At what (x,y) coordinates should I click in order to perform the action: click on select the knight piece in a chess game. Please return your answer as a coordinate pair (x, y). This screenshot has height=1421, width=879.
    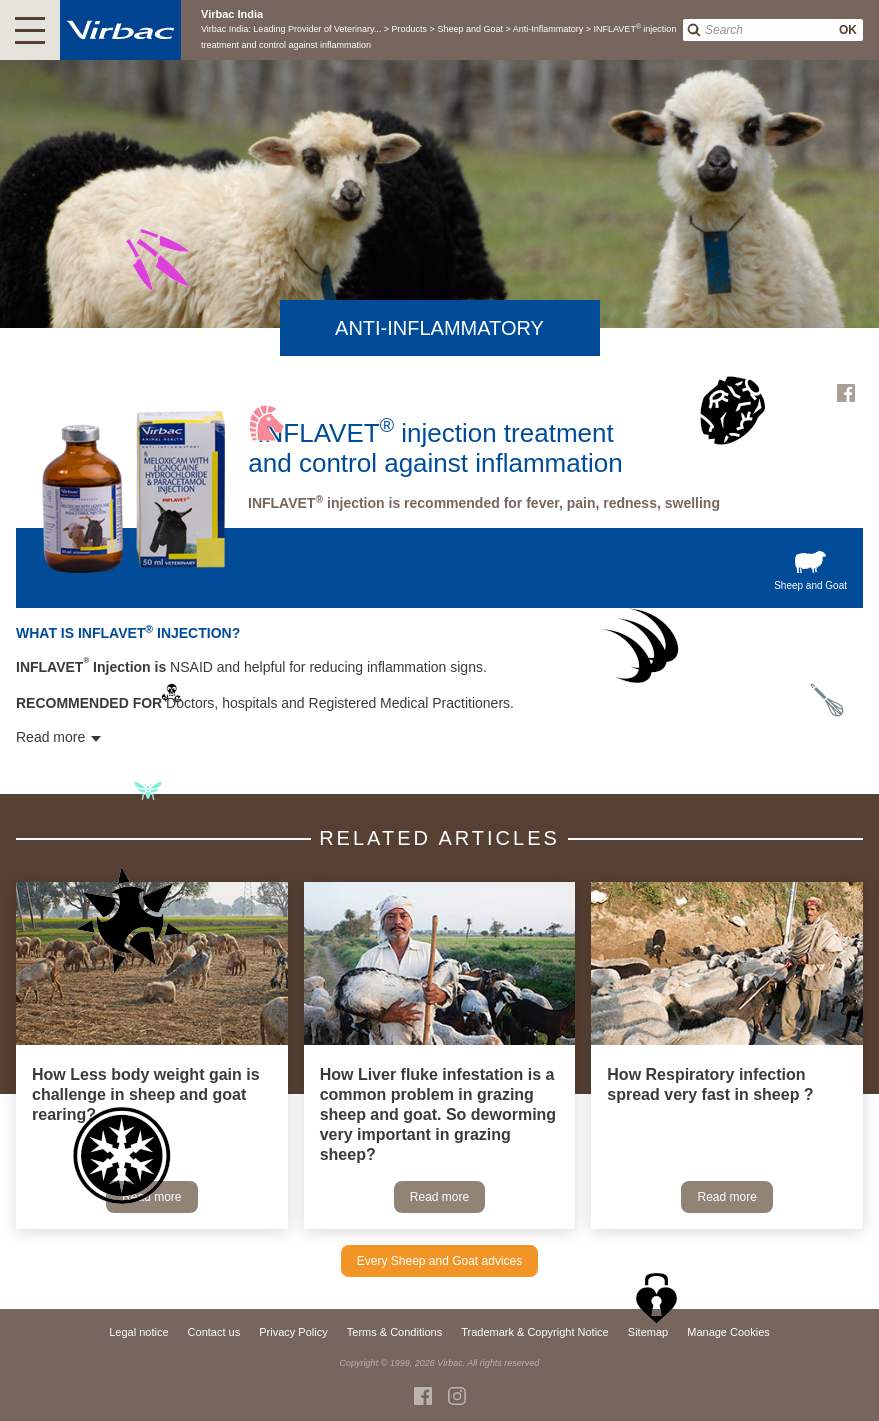
    Looking at the image, I should click on (267, 423).